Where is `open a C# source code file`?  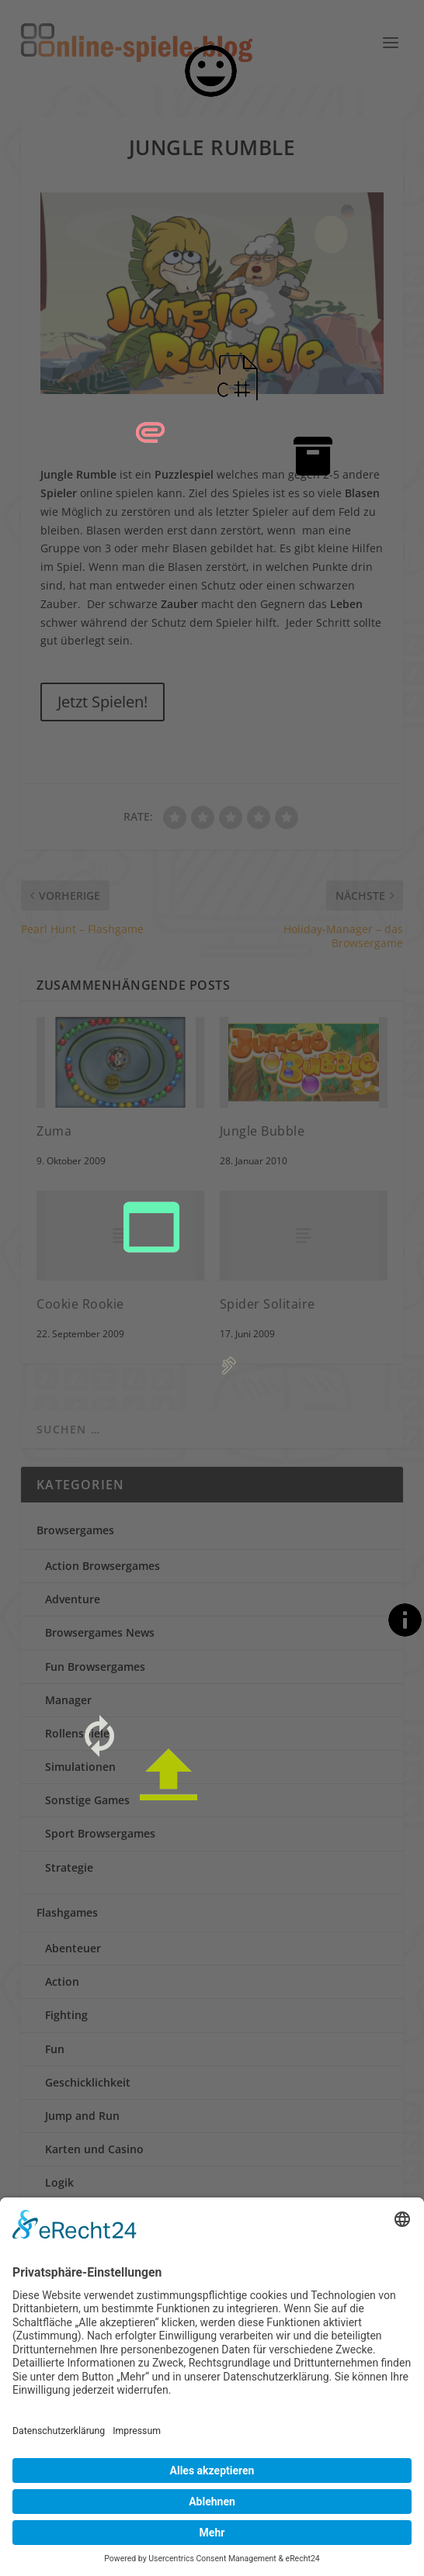 open a C# source code file is located at coordinates (238, 378).